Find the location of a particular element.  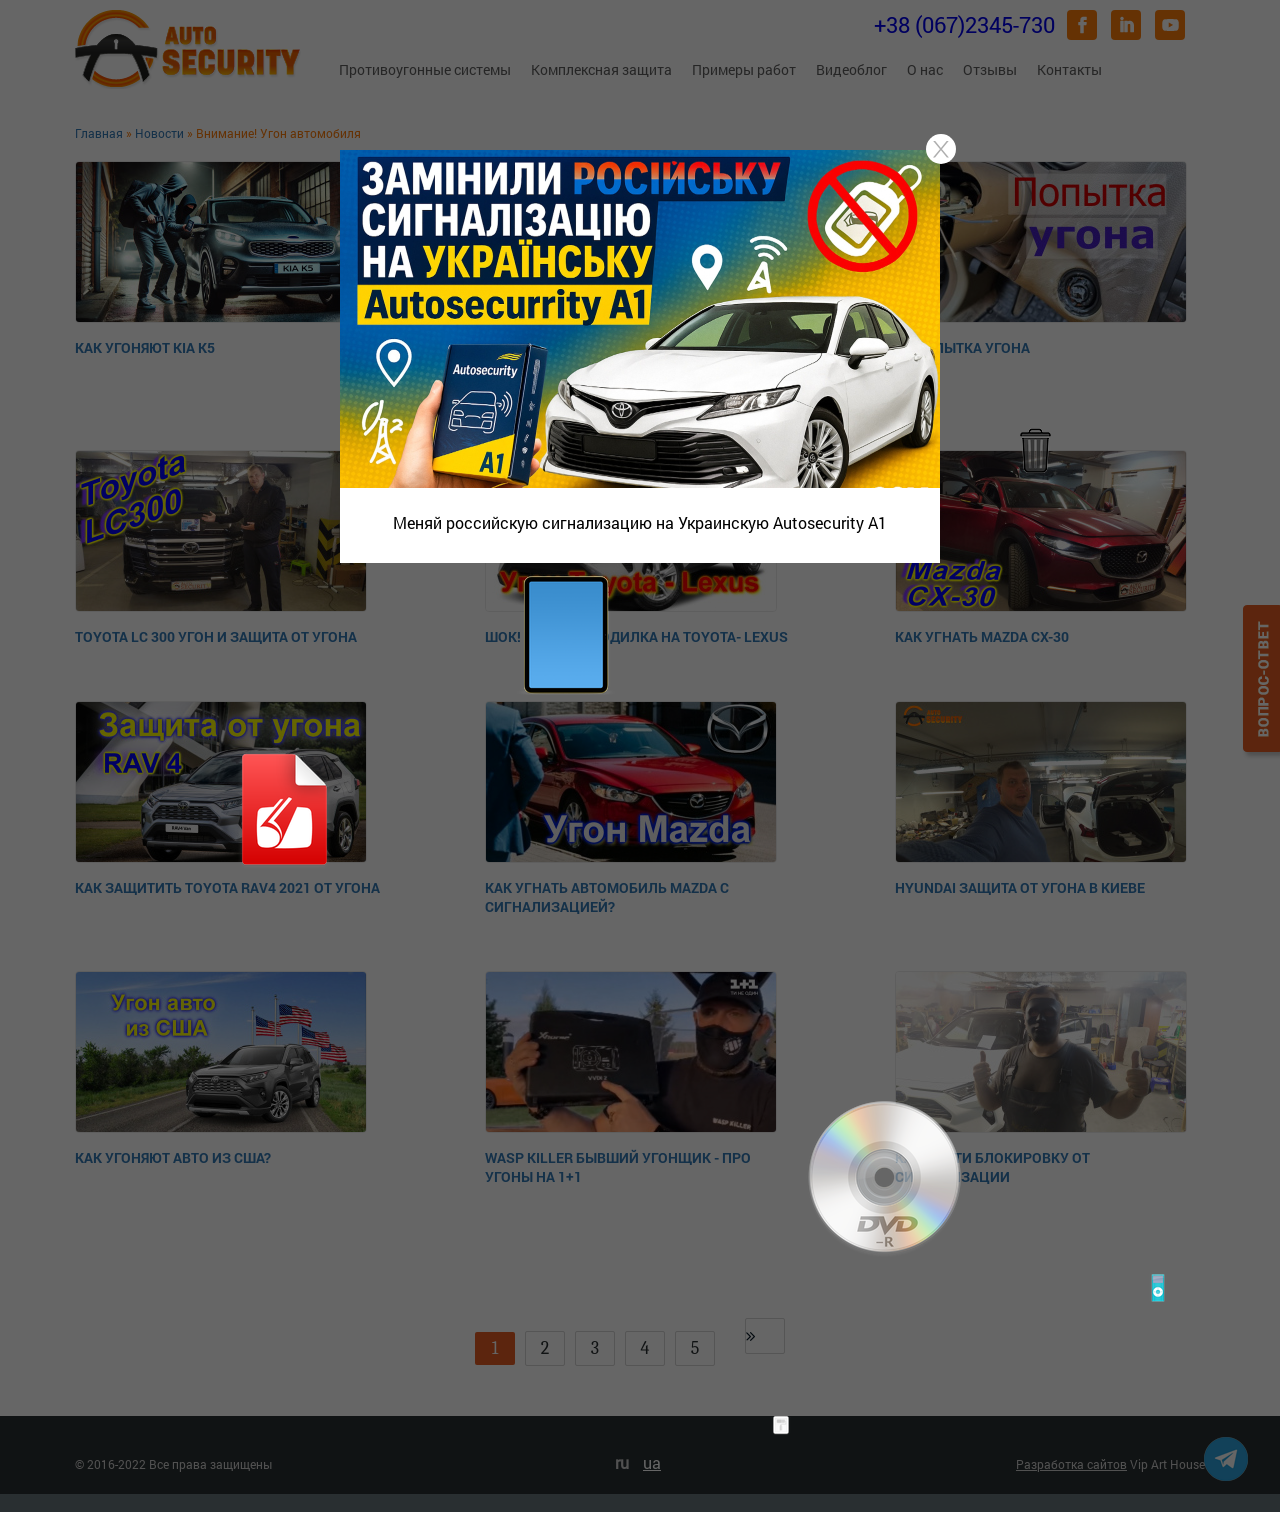

indicates a blank DVD-R disc ready for burning is located at coordinates (884, 1180).